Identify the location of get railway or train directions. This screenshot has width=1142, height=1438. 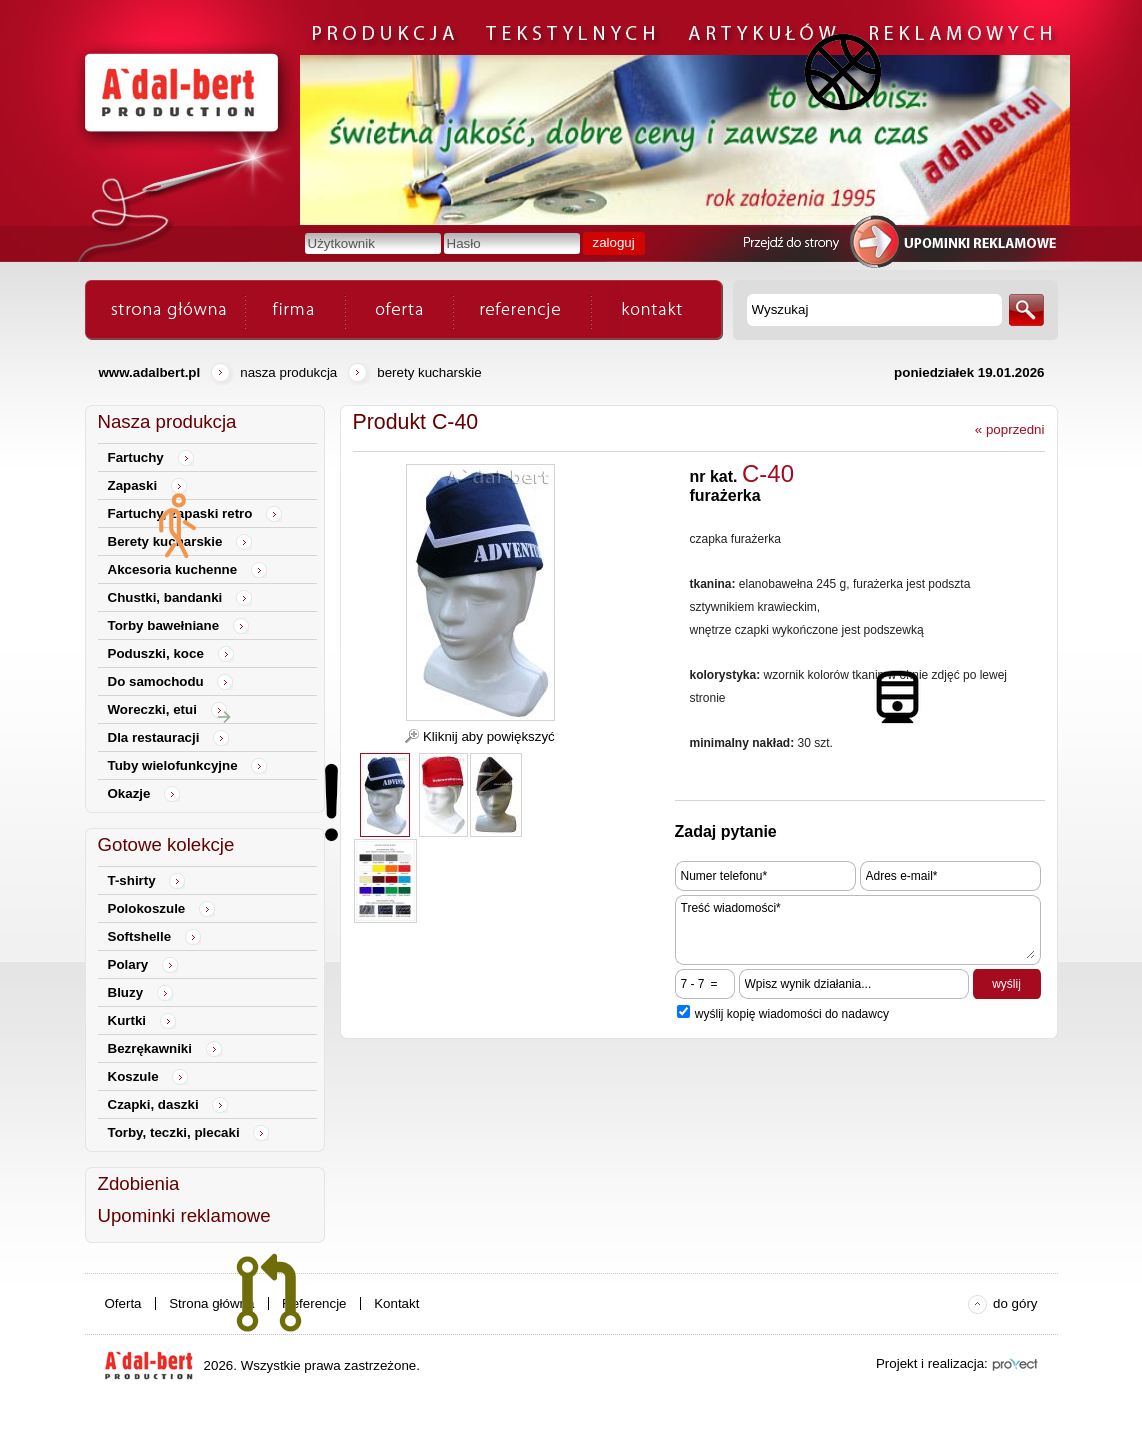
(897, 699).